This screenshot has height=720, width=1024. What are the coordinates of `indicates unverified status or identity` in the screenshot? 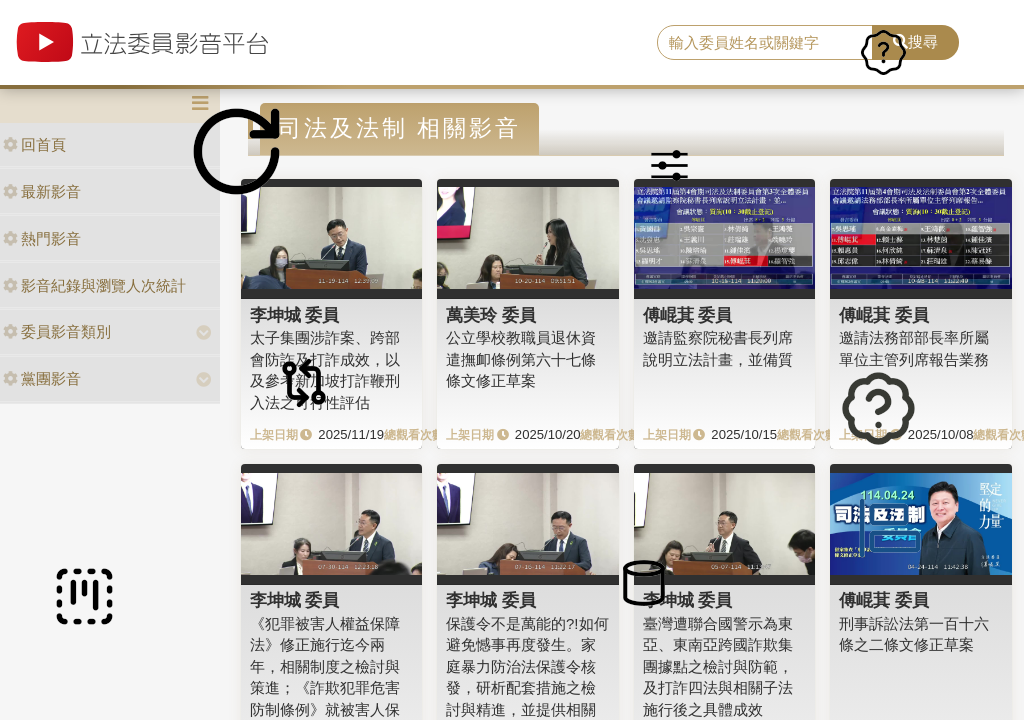 It's located at (883, 52).